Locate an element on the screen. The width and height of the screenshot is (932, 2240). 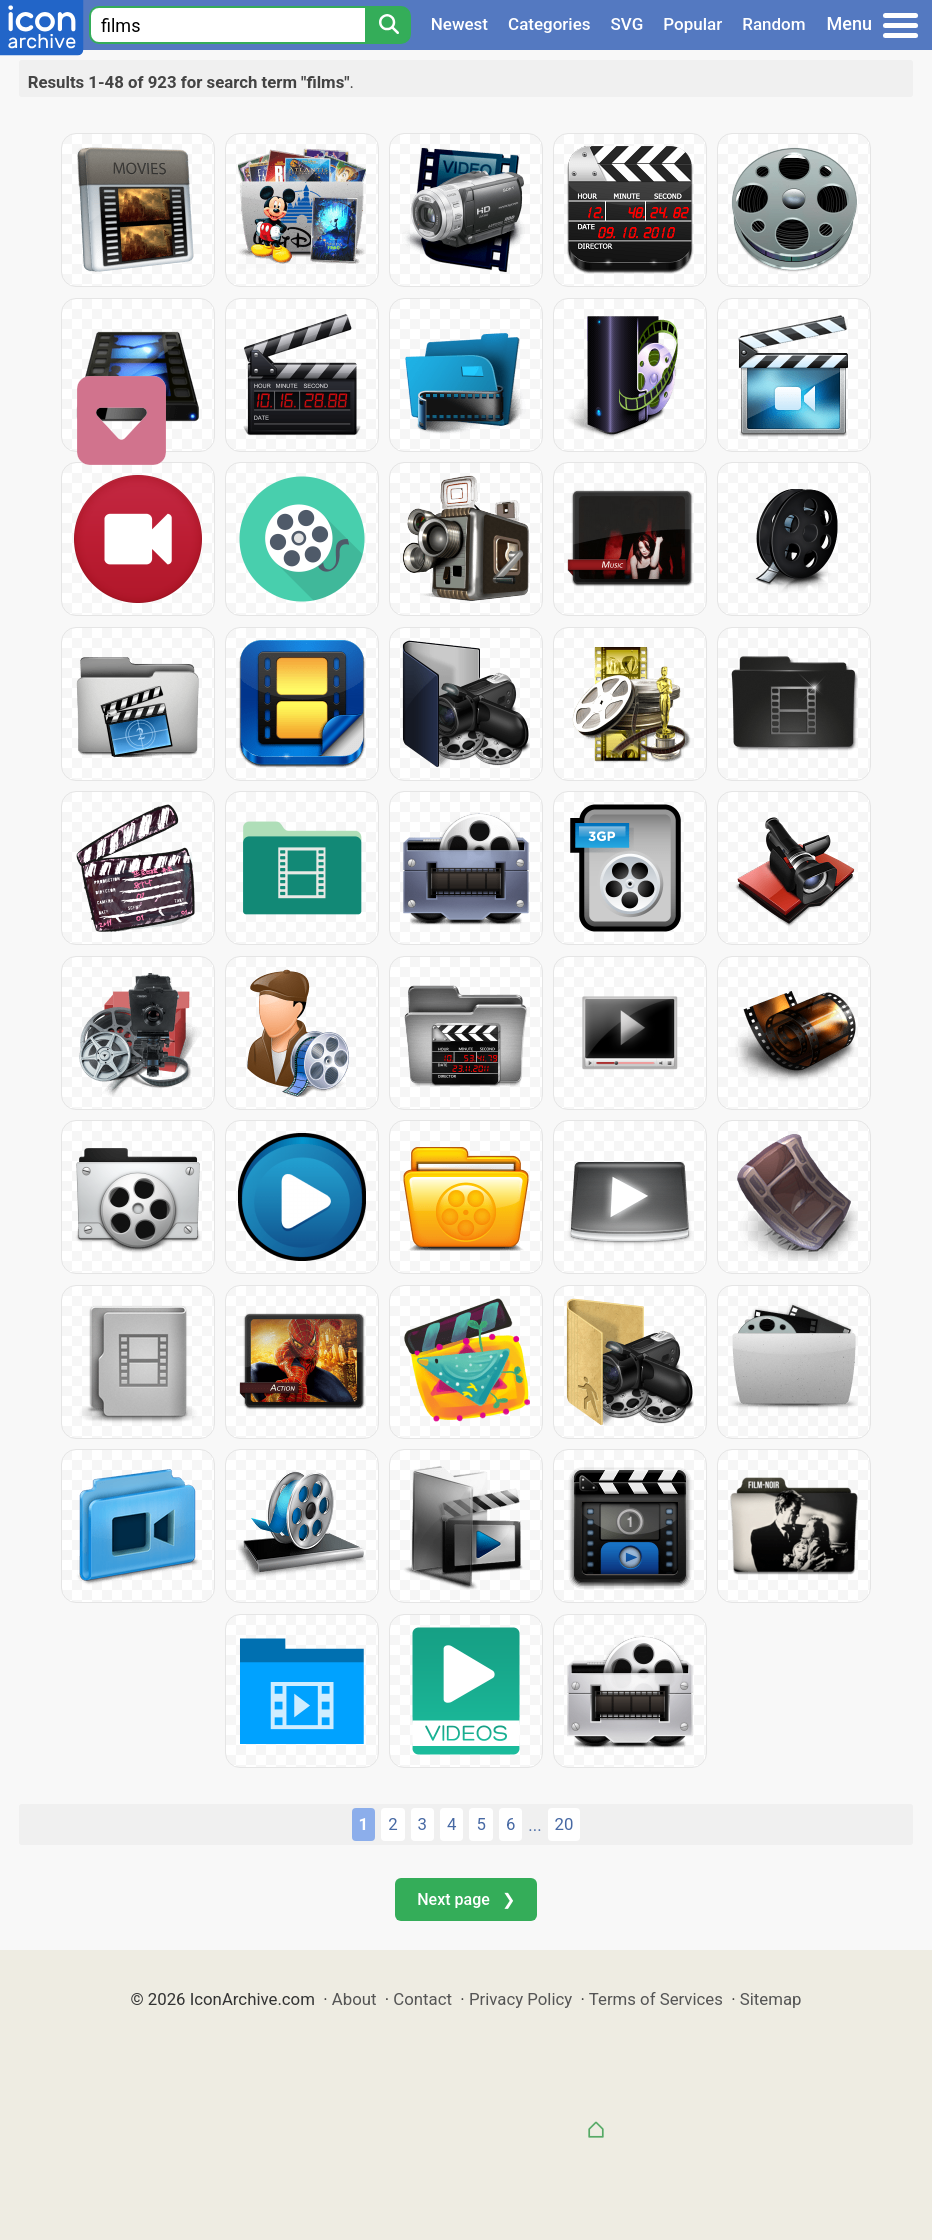
expand dropdown menu is located at coordinates (121, 420).